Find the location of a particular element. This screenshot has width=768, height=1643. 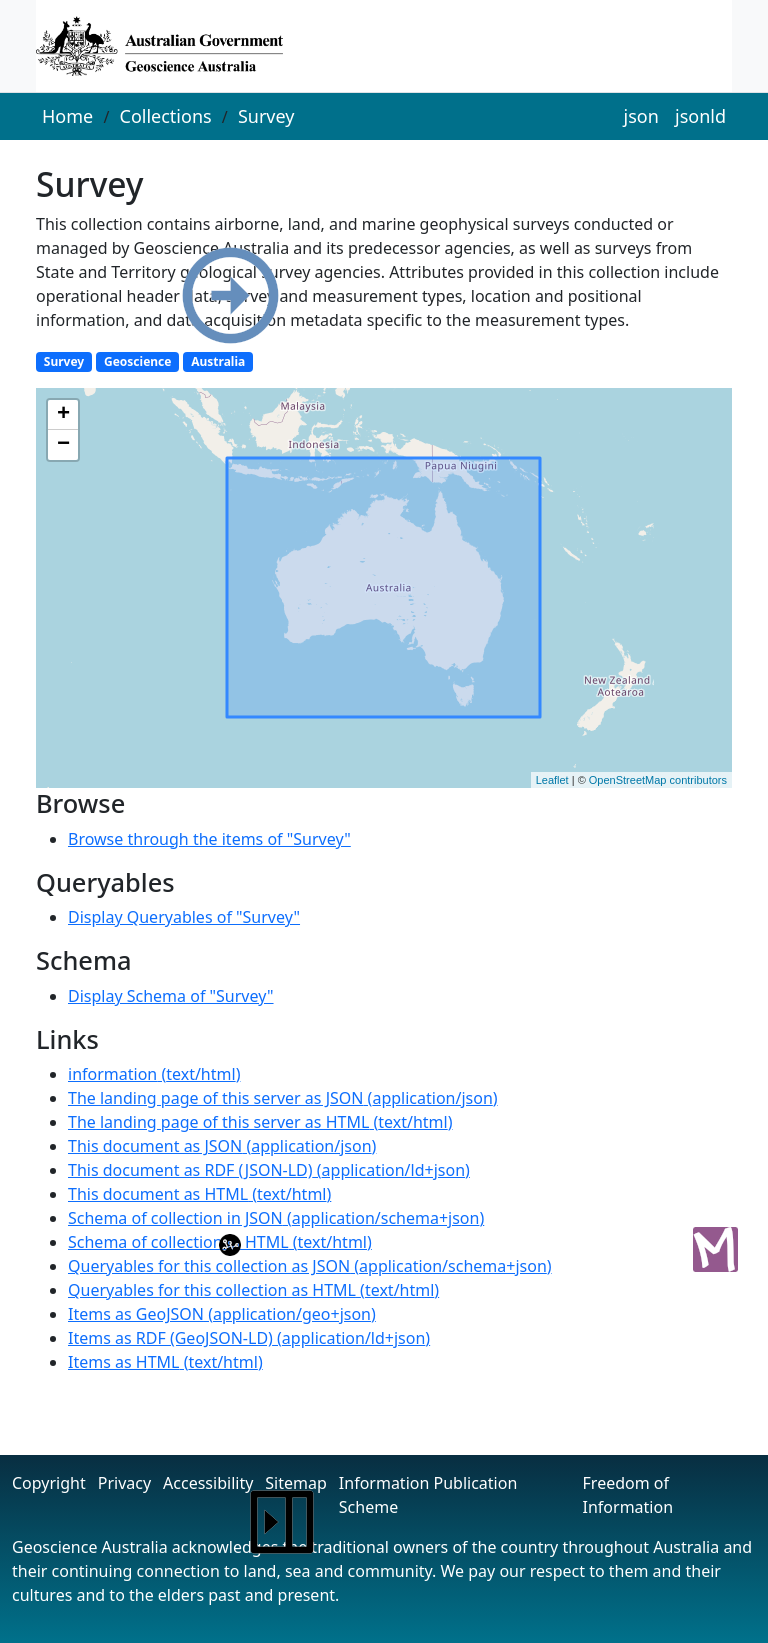

expand or show the sidebar panel is located at coordinates (282, 1522).